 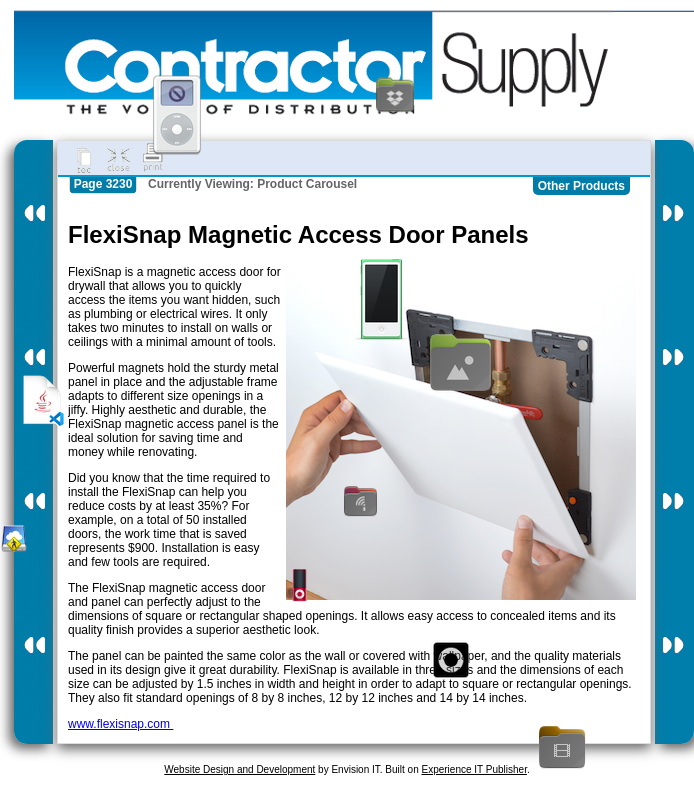 I want to click on open insync cloud sync folder, so click(x=360, y=500).